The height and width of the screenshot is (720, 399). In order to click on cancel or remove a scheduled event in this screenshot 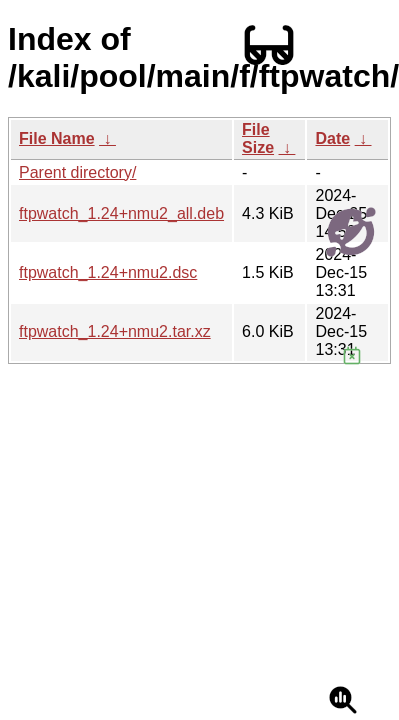, I will do `click(352, 356)`.